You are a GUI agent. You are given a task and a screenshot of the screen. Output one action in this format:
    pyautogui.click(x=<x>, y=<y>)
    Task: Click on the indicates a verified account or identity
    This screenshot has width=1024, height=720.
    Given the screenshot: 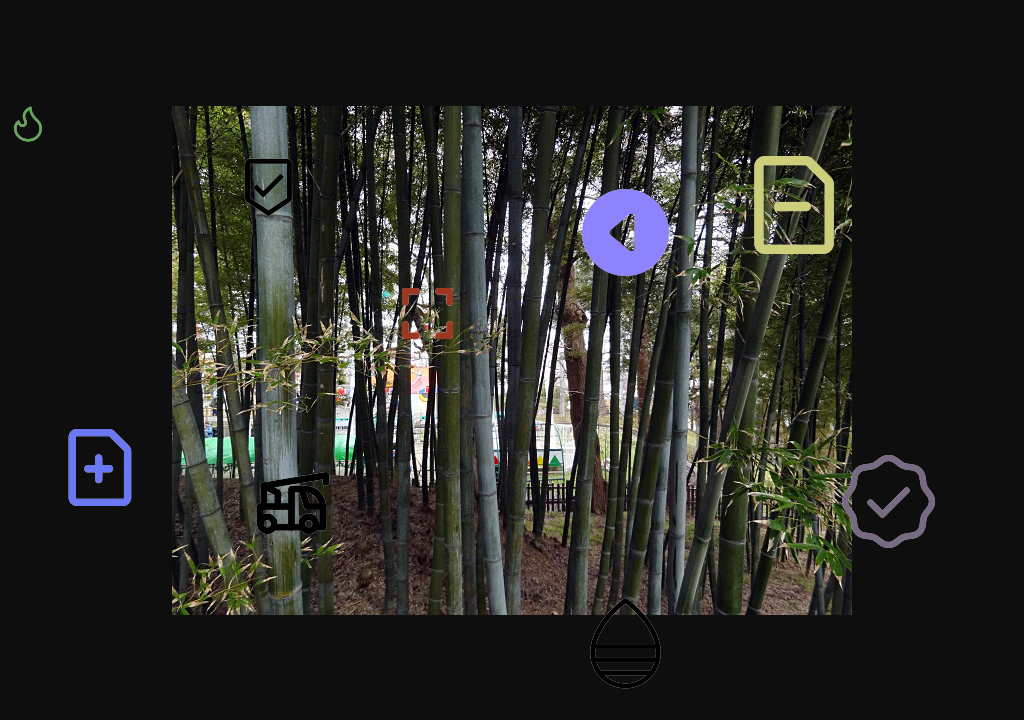 What is the action you would take?
    pyautogui.click(x=888, y=501)
    